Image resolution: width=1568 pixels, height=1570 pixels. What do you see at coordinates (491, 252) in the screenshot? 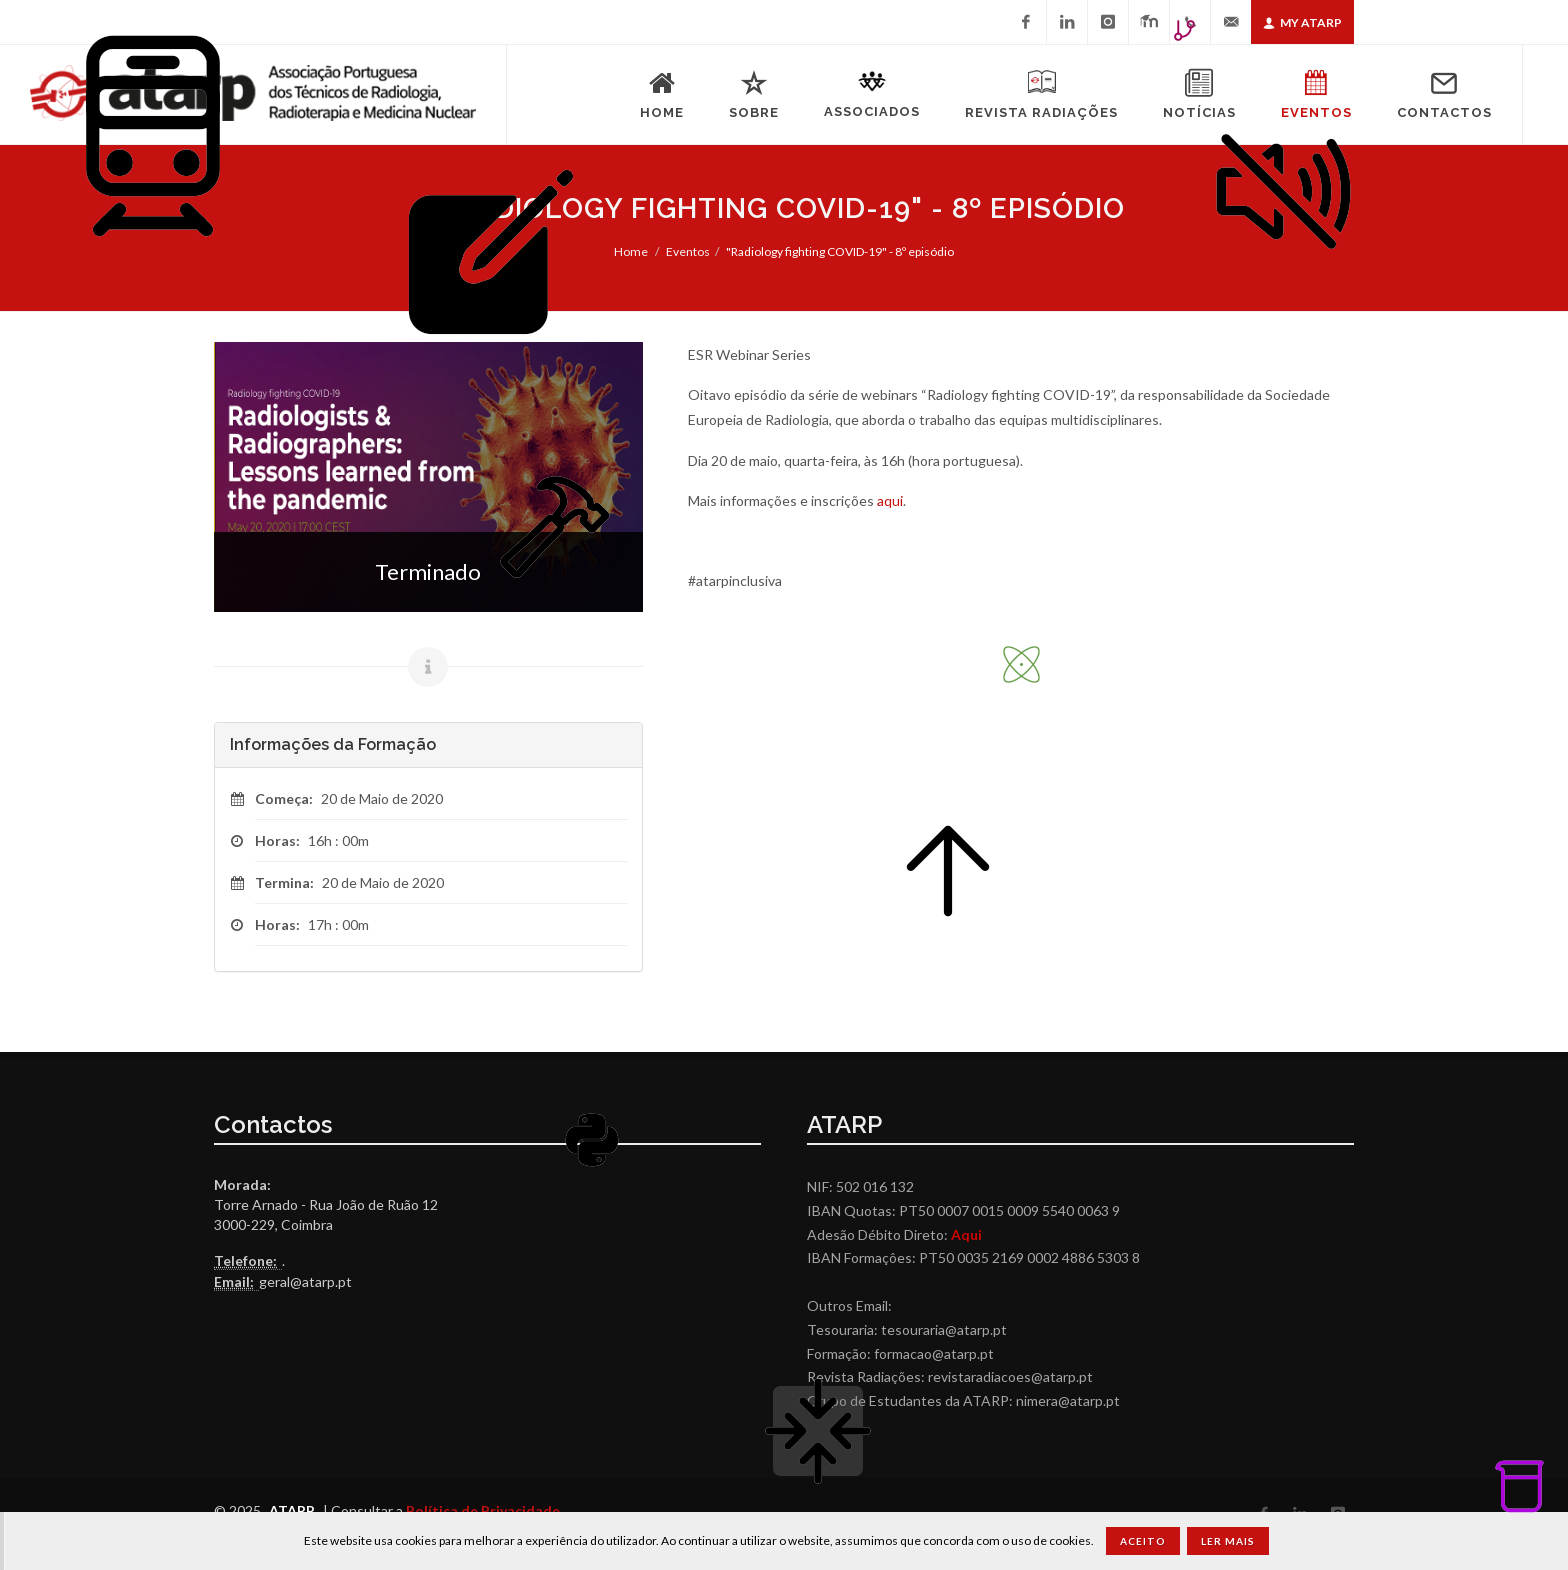
I see `create or compose new content` at bounding box center [491, 252].